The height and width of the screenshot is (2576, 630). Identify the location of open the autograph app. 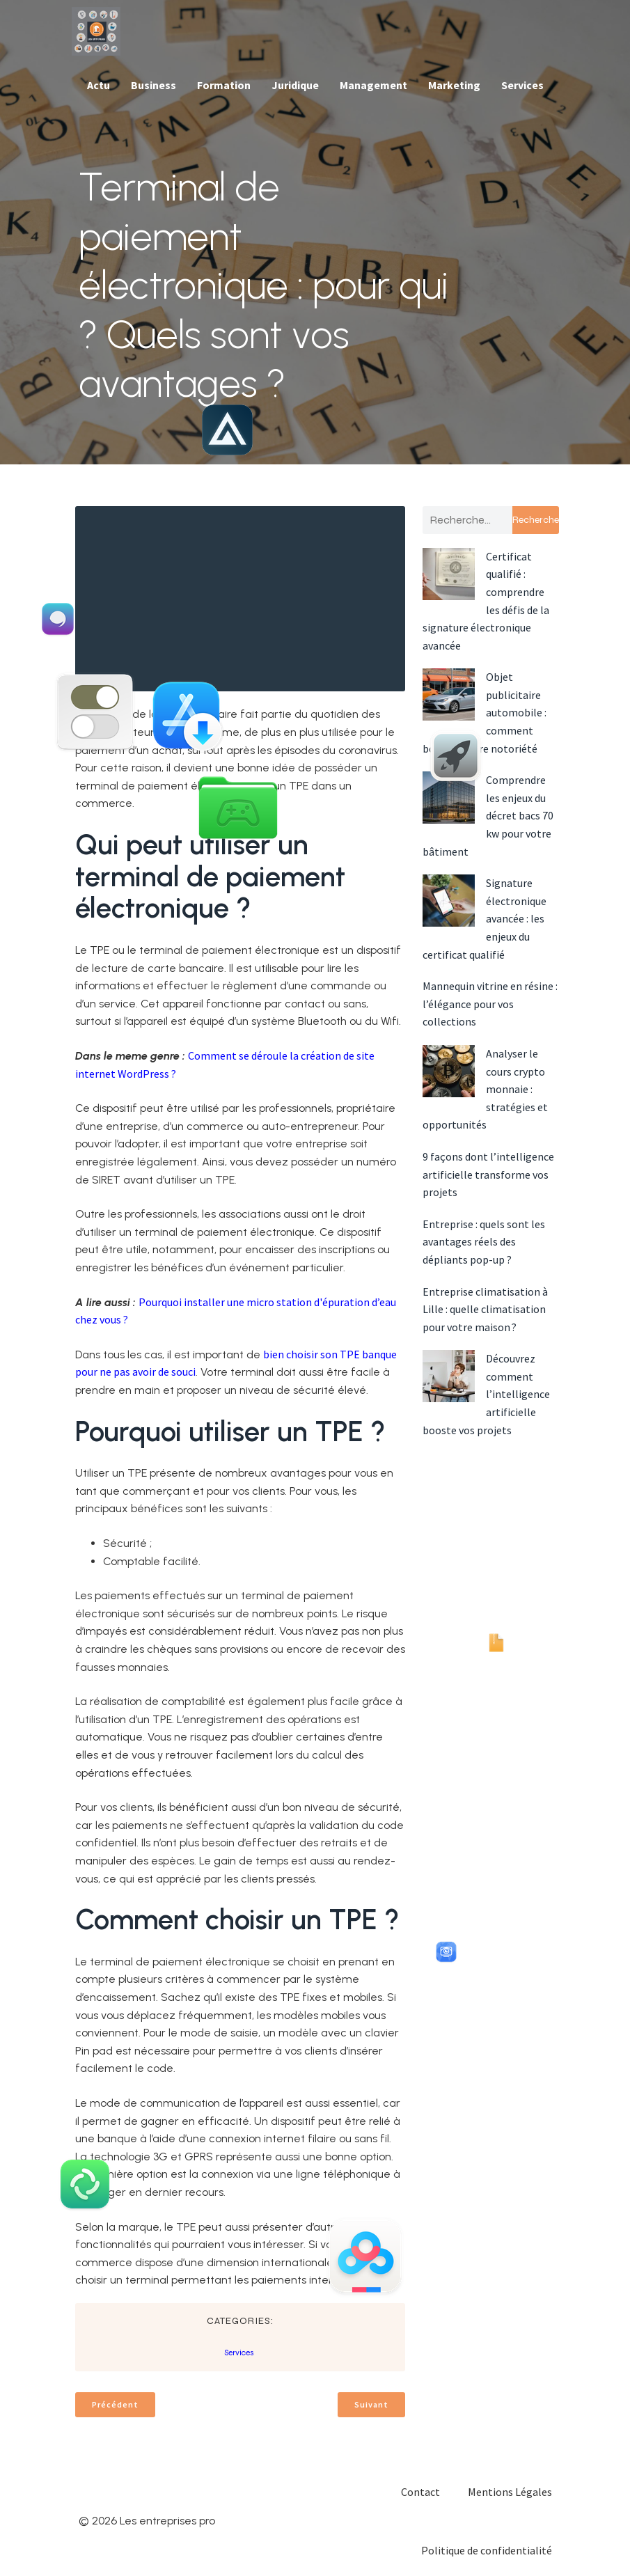
(227, 430).